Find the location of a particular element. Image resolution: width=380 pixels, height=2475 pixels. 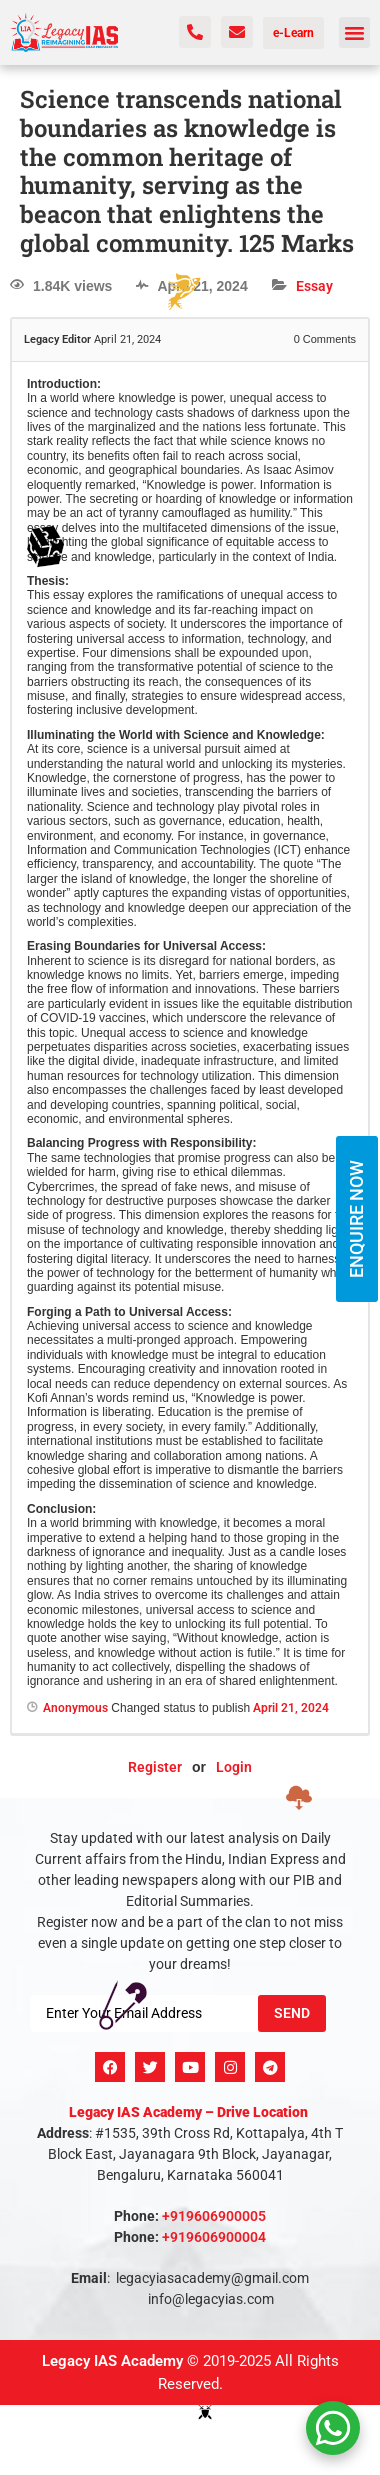

flying trout creature in a fantasy game is located at coordinates (184, 291).